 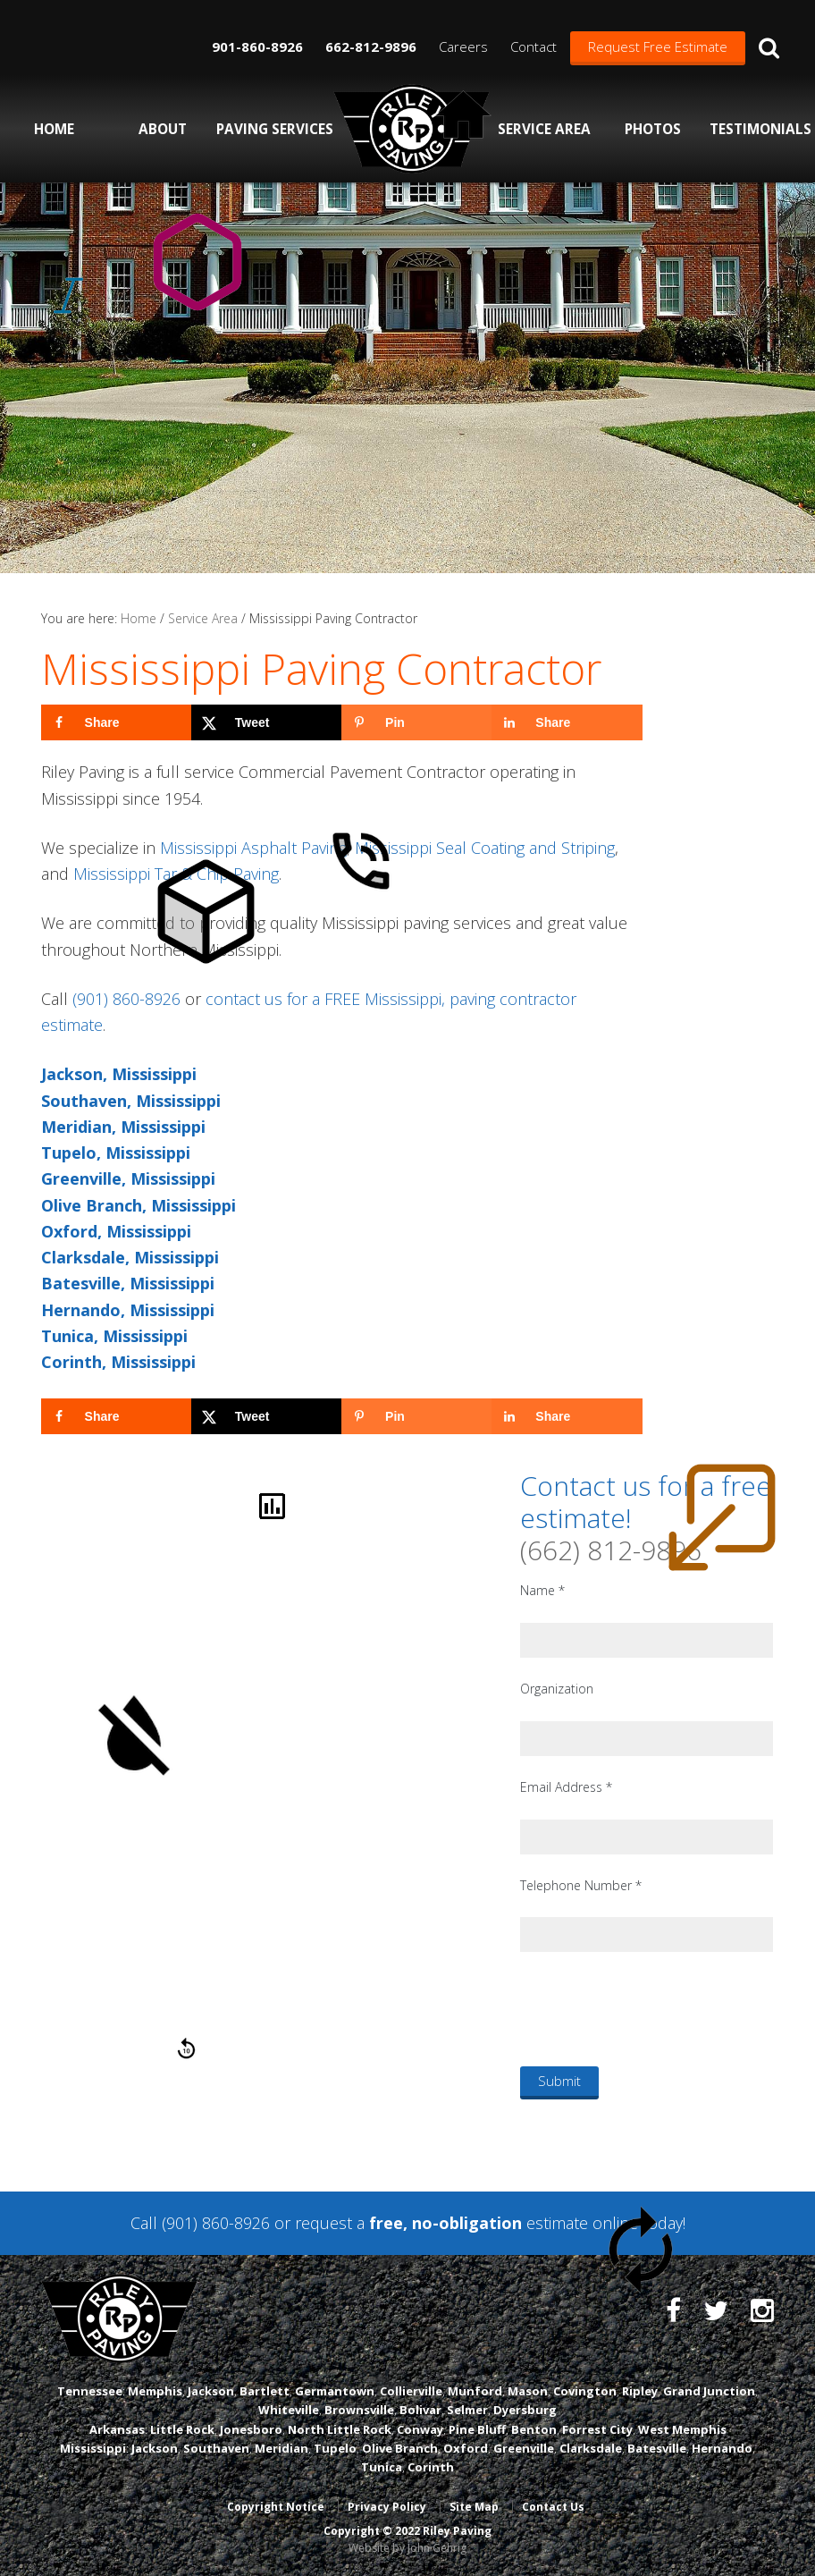 I want to click on view 3D model or object, so click(x=206, y=911).